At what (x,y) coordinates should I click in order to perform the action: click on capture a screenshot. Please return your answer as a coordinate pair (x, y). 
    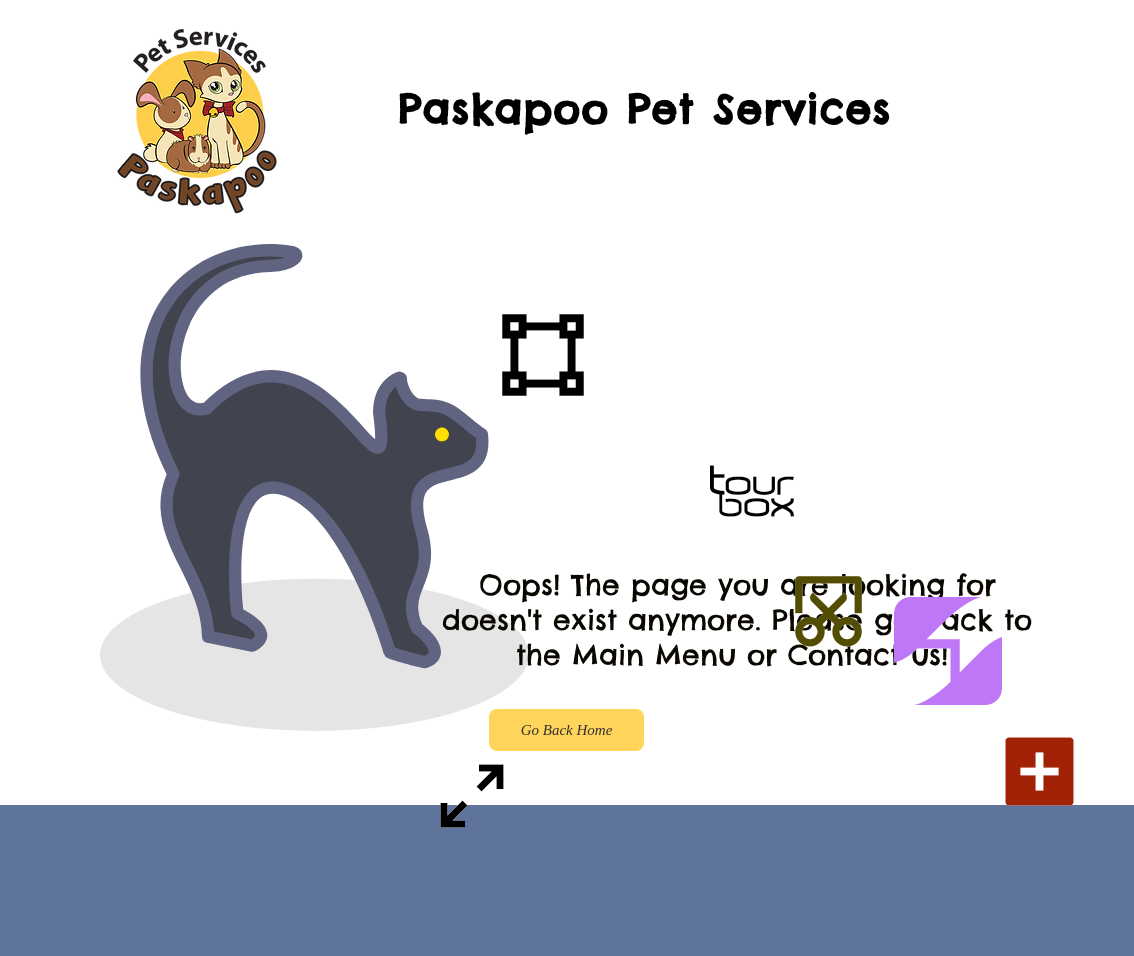
    Looking at the image, I should click on (828, 609).